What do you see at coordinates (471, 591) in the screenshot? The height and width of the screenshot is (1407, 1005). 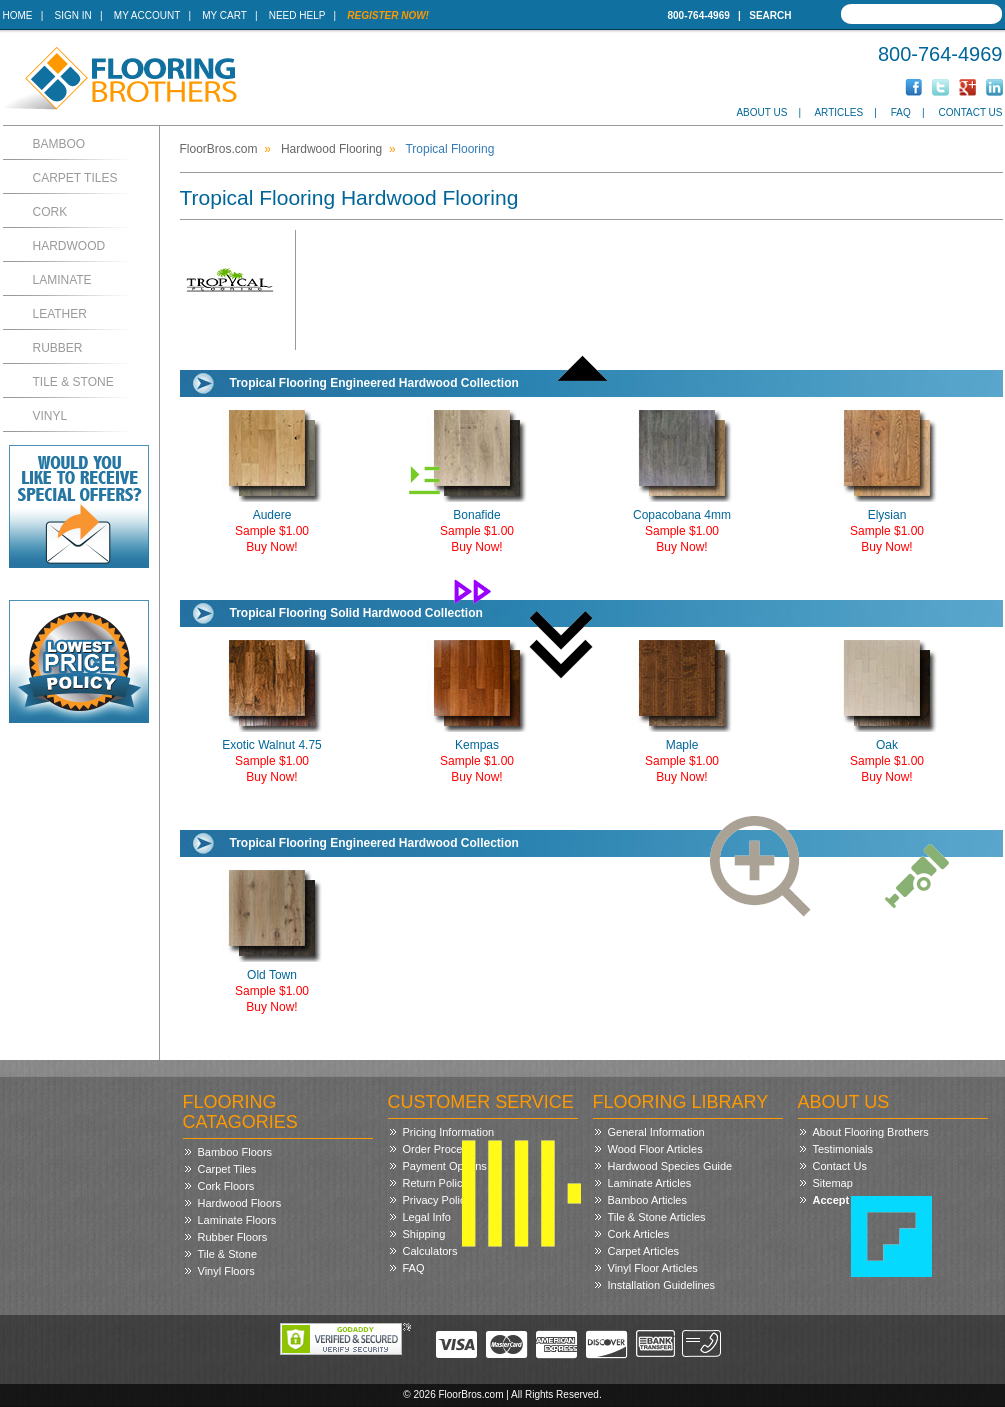 I see `fast forward or skip ahead in media playback` at bounding box center [471, 591].